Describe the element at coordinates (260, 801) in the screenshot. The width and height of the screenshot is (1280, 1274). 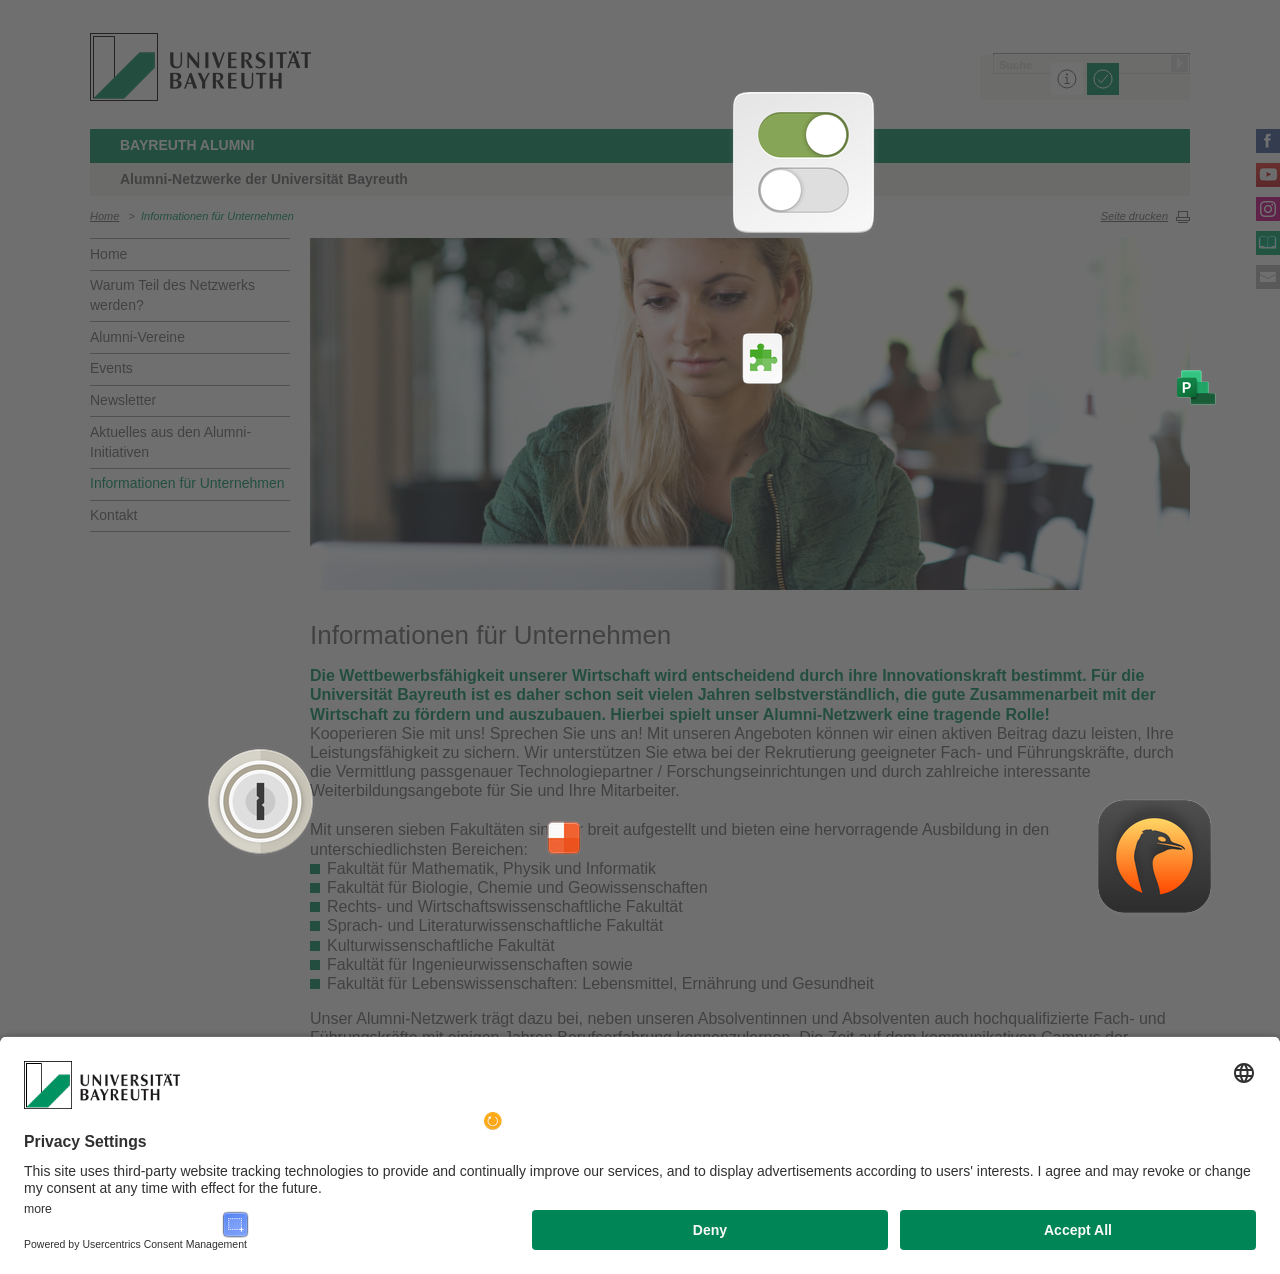
I see `open passwords and keys manager` at that location.